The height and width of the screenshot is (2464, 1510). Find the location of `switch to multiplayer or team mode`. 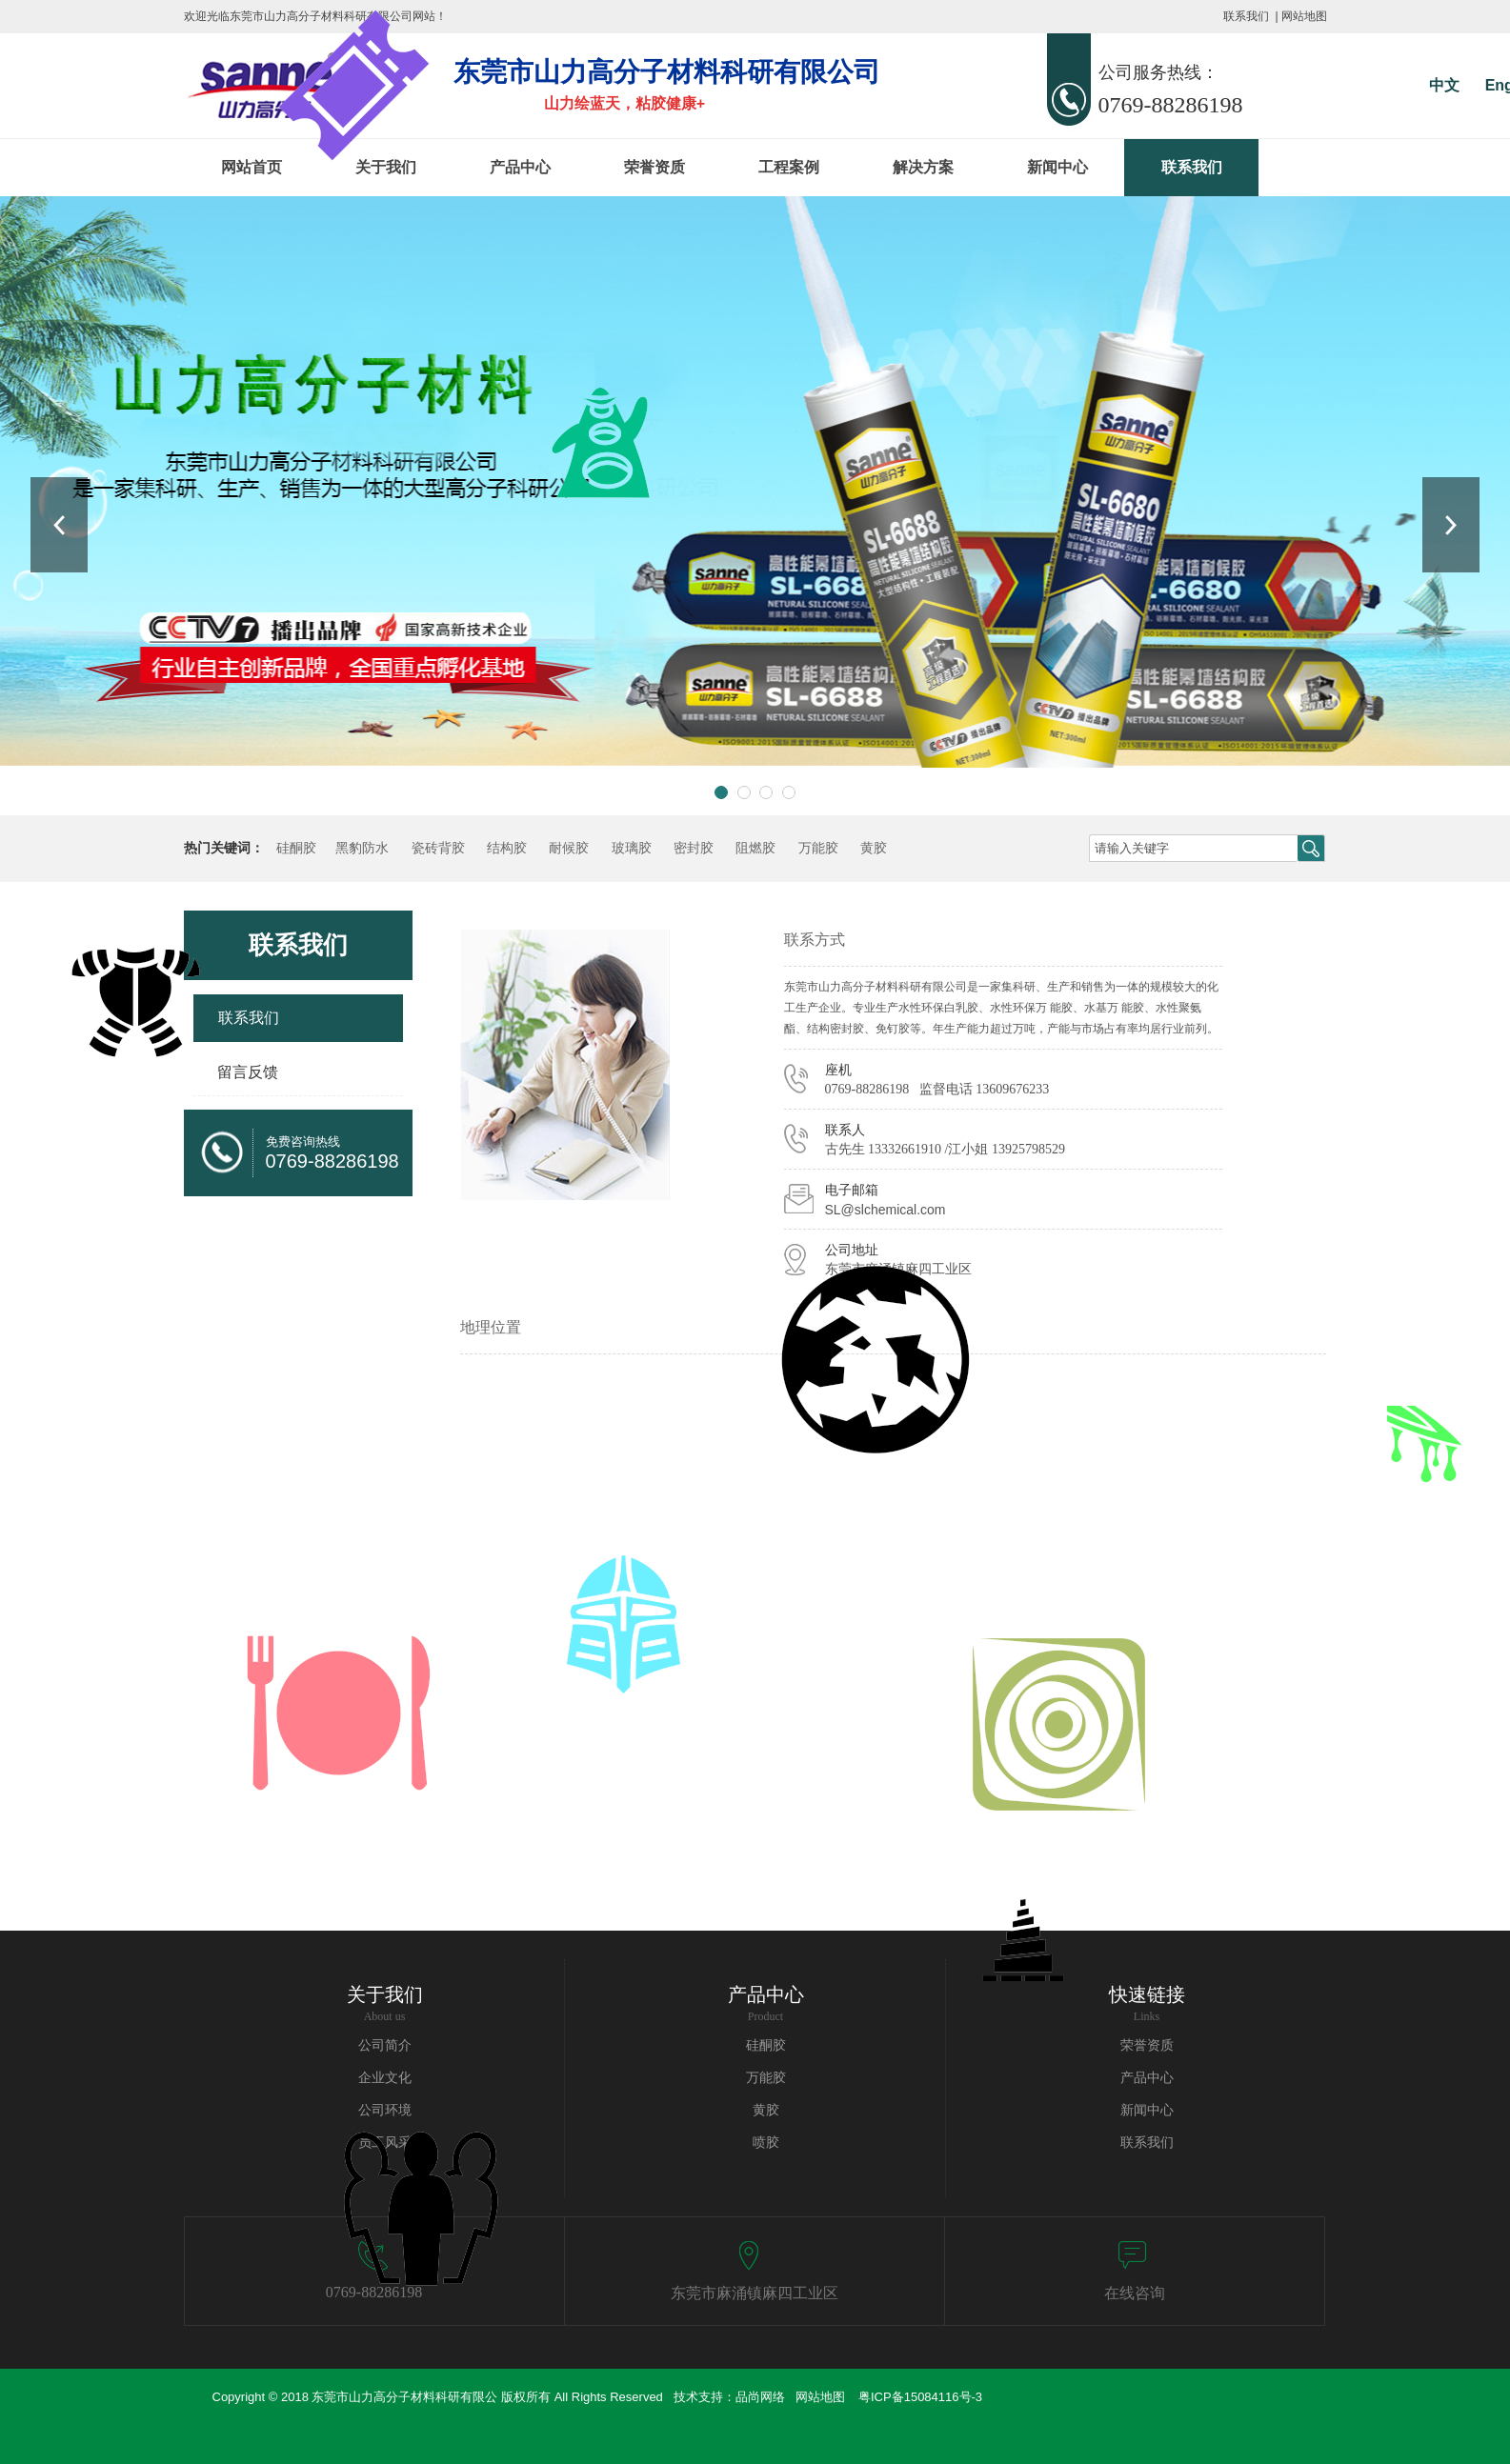

switch to multiplayer or team mode is located at coordinates (421, 2209).